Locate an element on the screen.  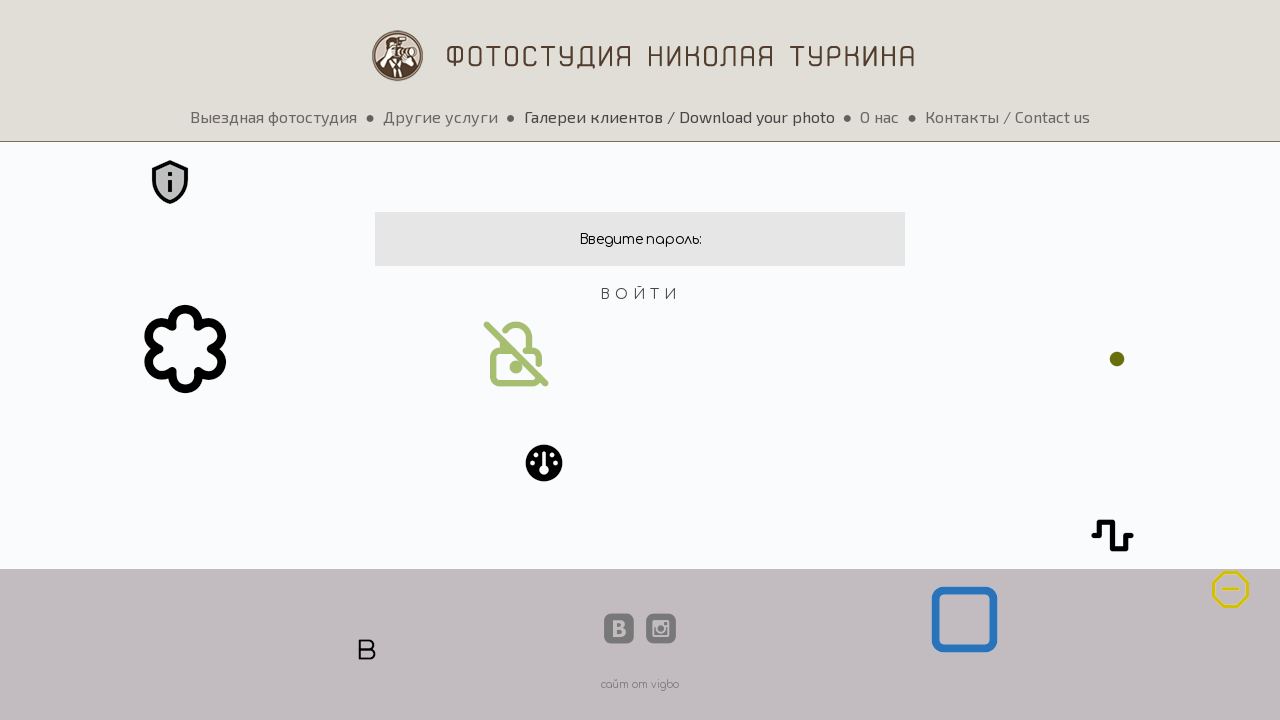
apply bold formatting to selected text is located at coordinates (366, 649).